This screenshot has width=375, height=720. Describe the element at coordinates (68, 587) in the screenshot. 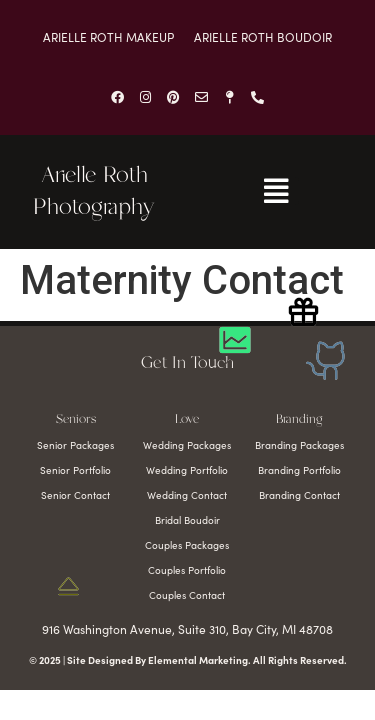

I see `eject media or disc` at that location.